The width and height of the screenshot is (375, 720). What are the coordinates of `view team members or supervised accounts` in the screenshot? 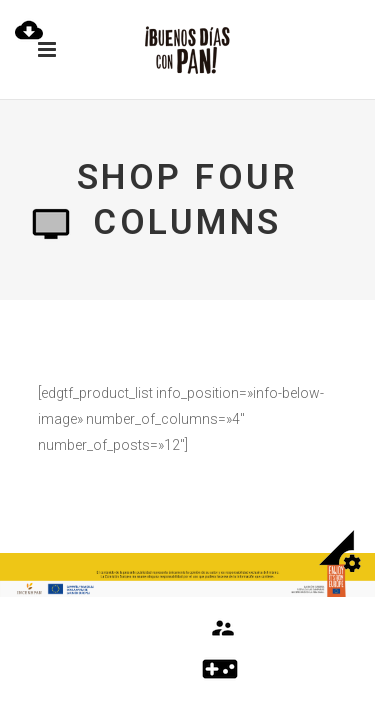 It's located at (223, 628).